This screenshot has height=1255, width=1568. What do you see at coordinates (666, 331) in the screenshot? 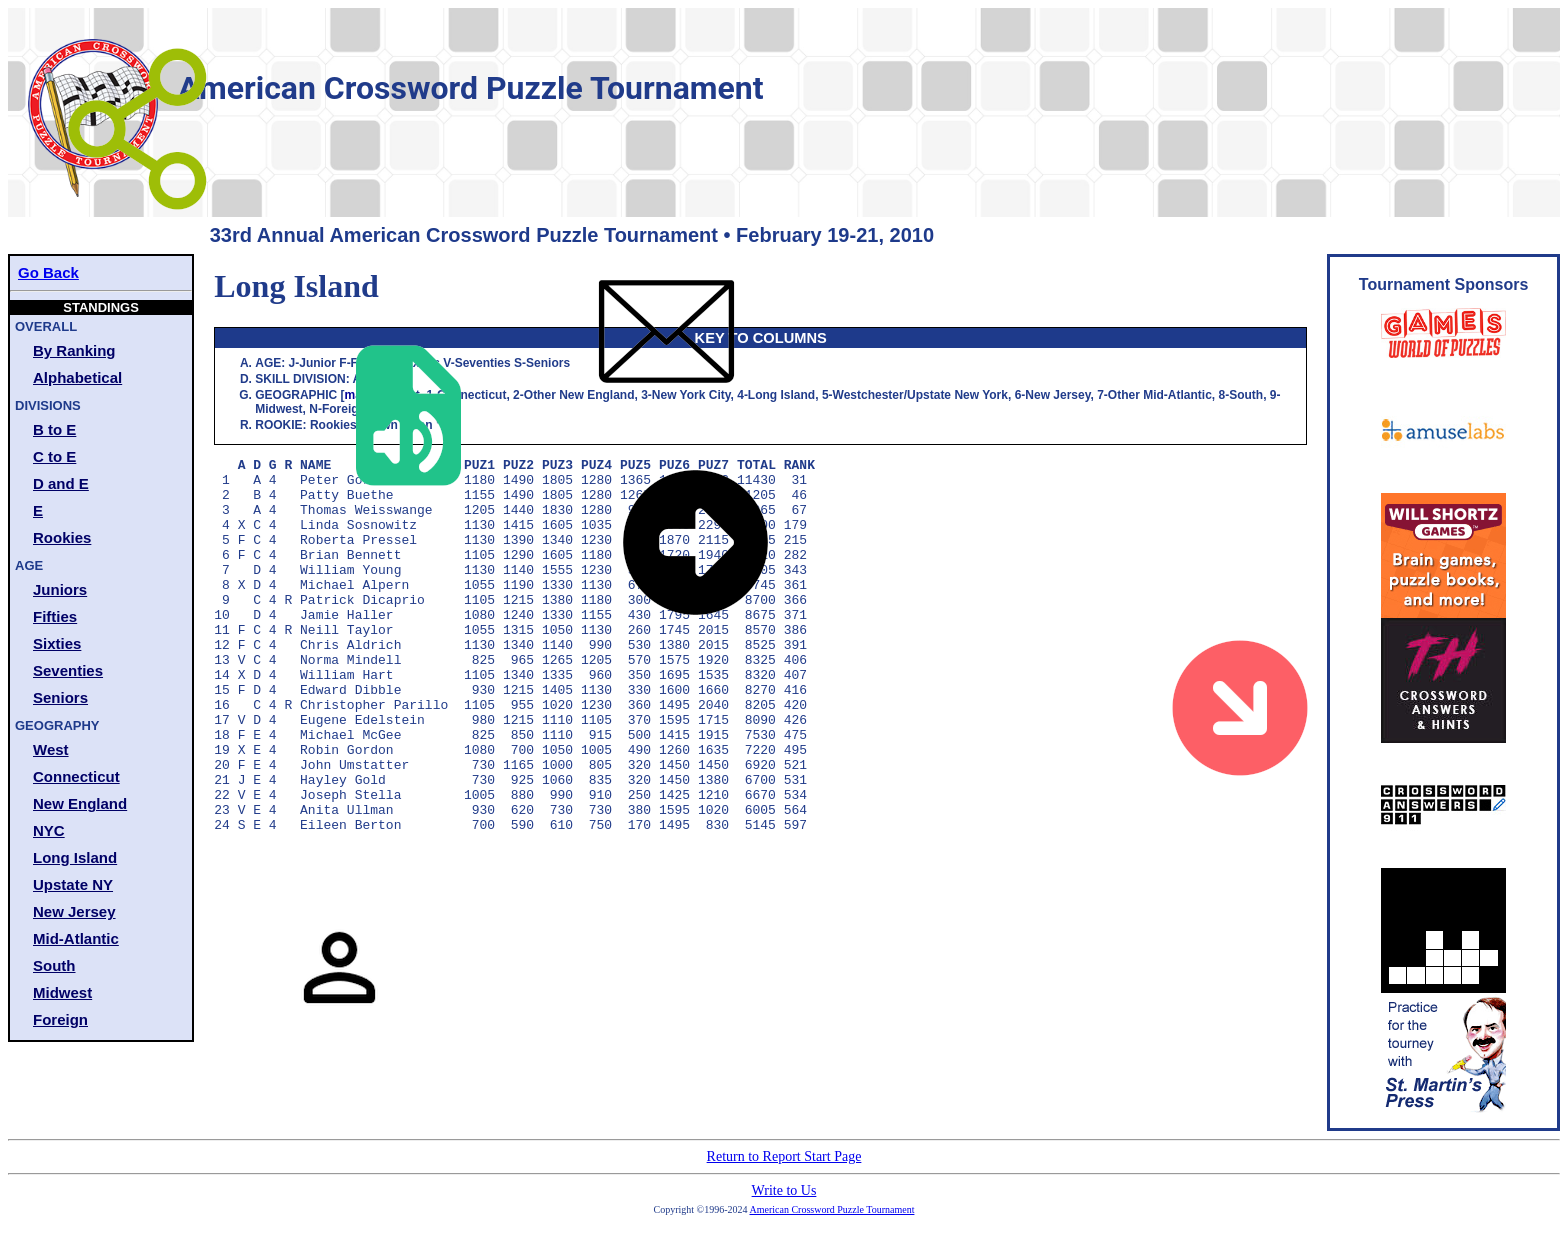
I see `open your inbox` at bounding box center [666, 331].